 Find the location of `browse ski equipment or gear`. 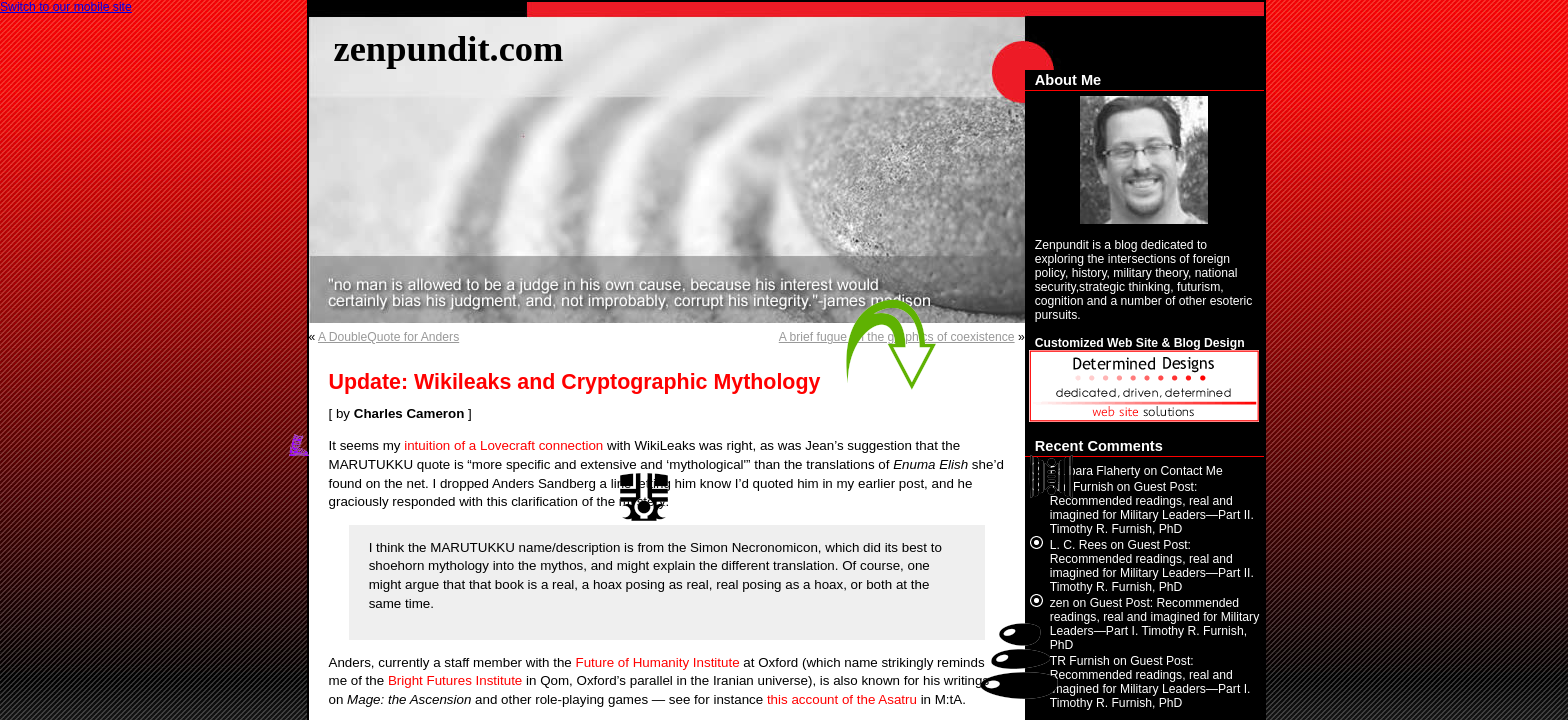

browse ski equipment or gear is located at coordinates (299, 445).